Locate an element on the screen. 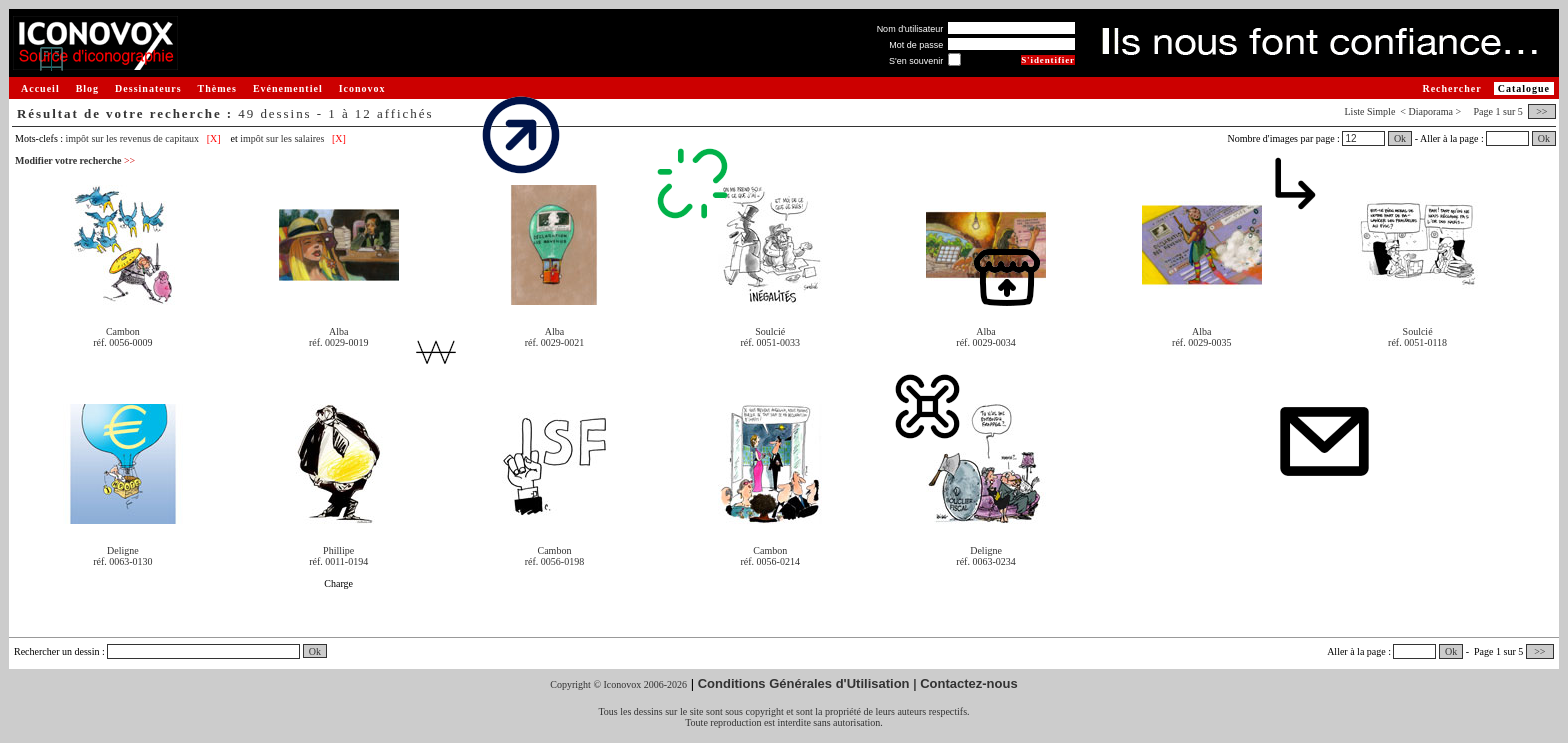  open your inbox or email is located at coordinates (1324, 441).